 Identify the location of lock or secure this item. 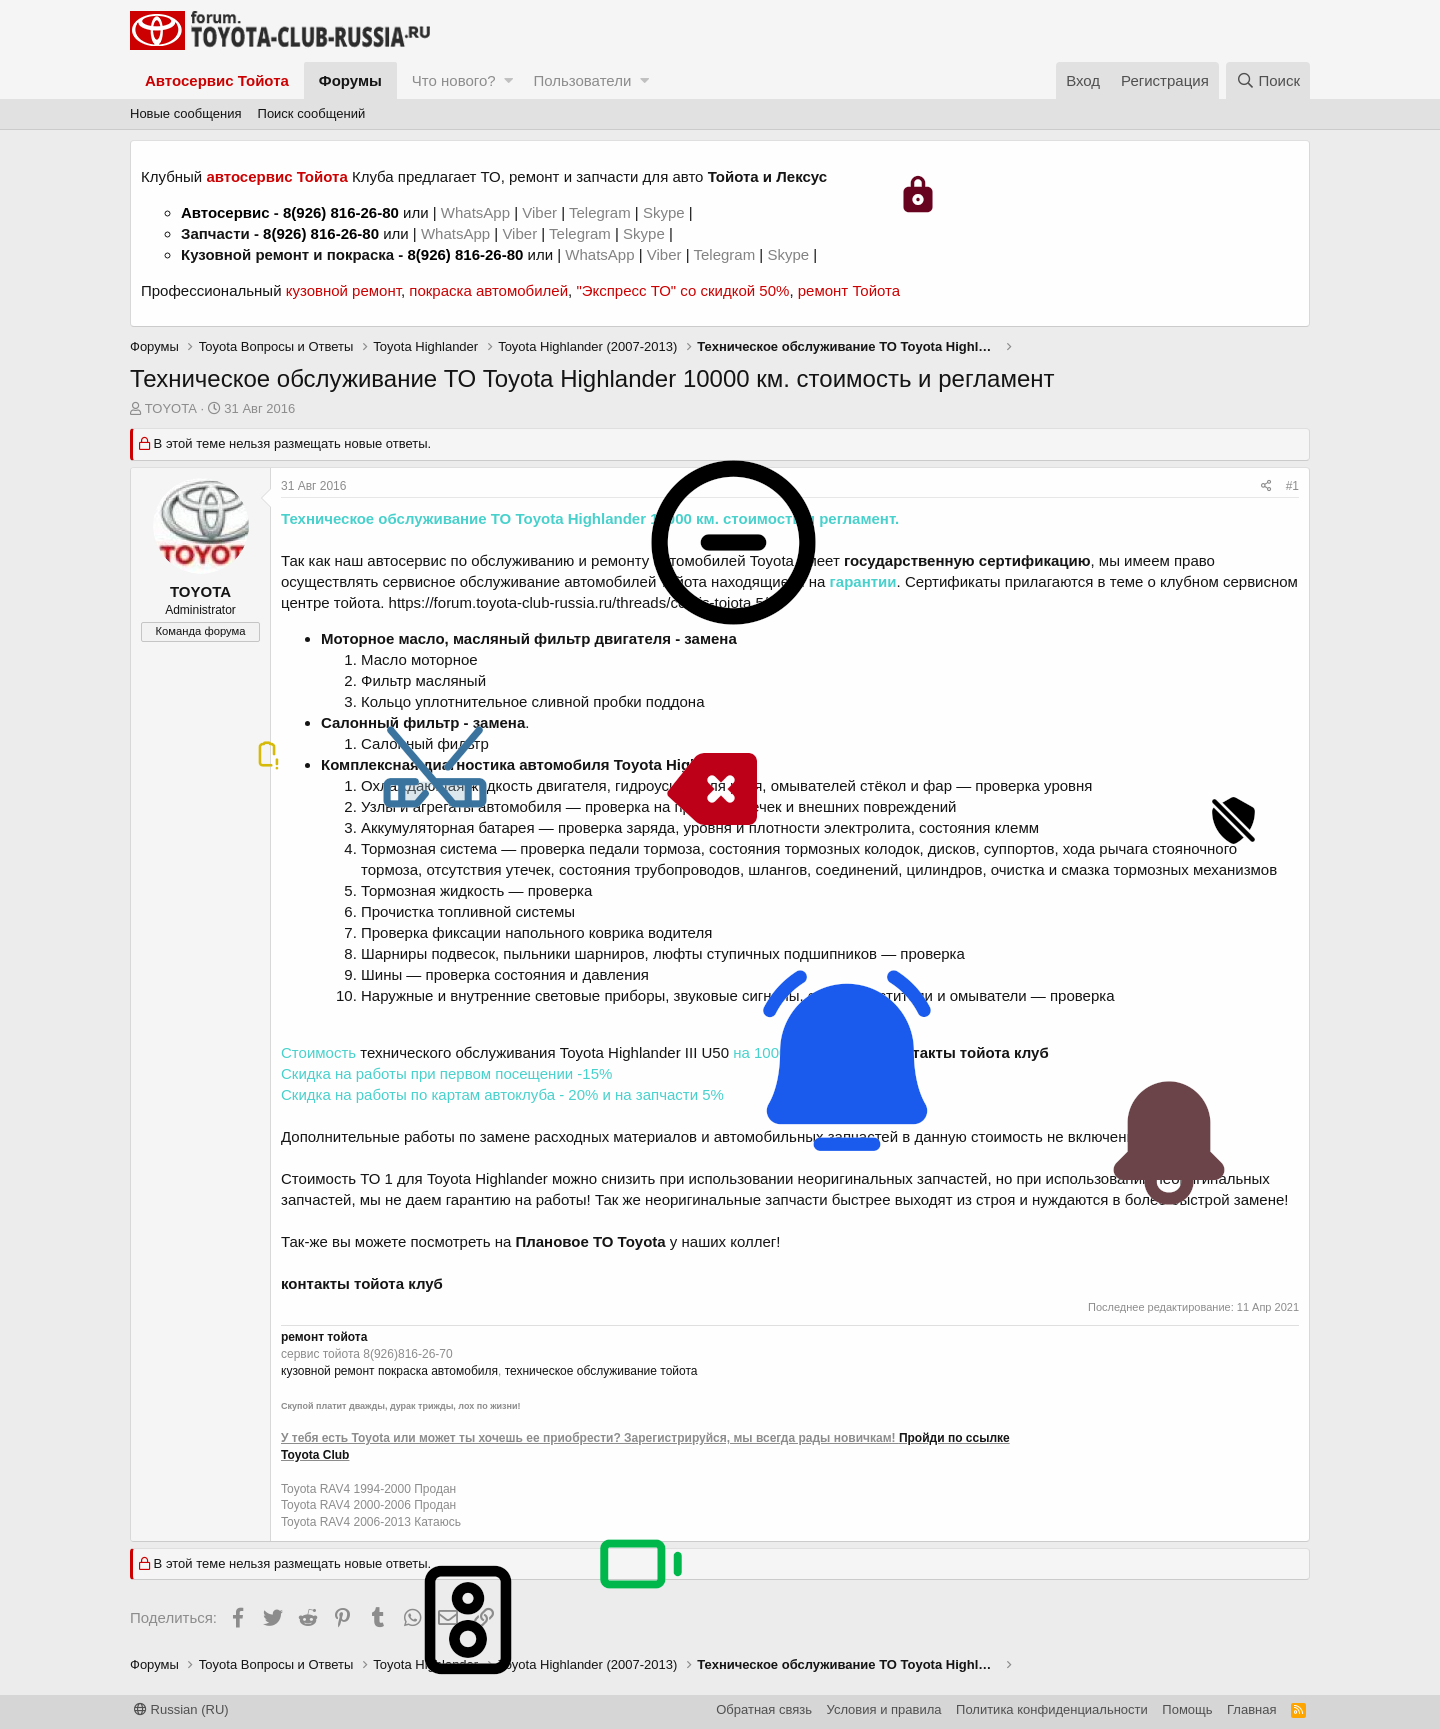
(918, 194).